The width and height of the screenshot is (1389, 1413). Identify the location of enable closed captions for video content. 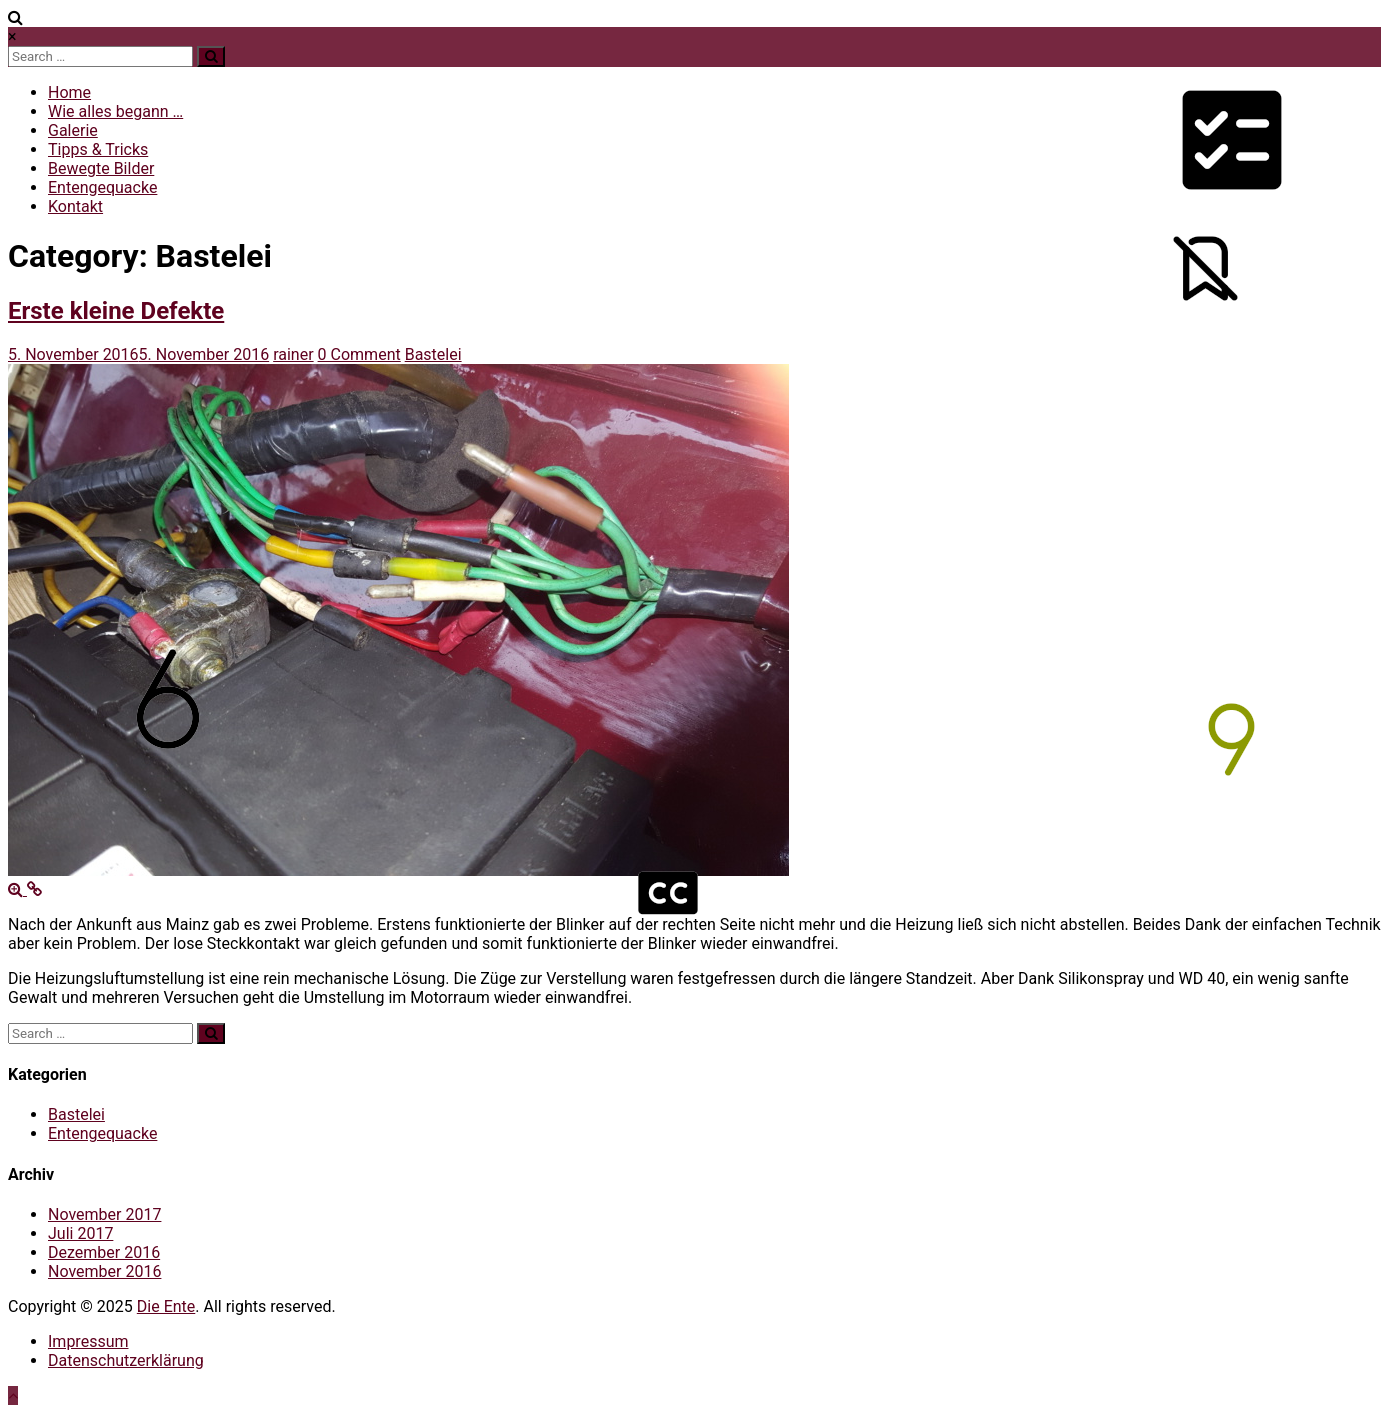
(668, 893).